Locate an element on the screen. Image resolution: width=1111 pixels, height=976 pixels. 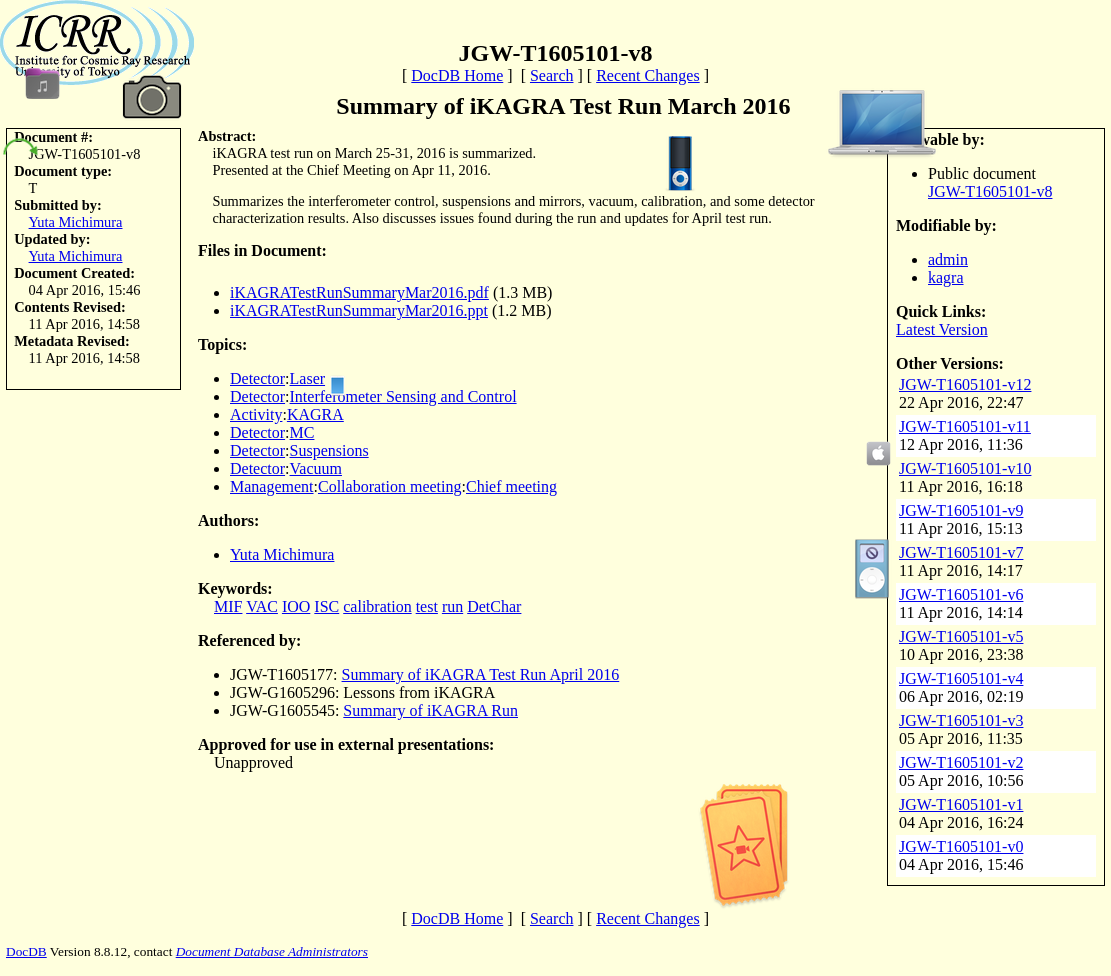
access iMovie theater or shared projects is located at coordinates (749, 846).